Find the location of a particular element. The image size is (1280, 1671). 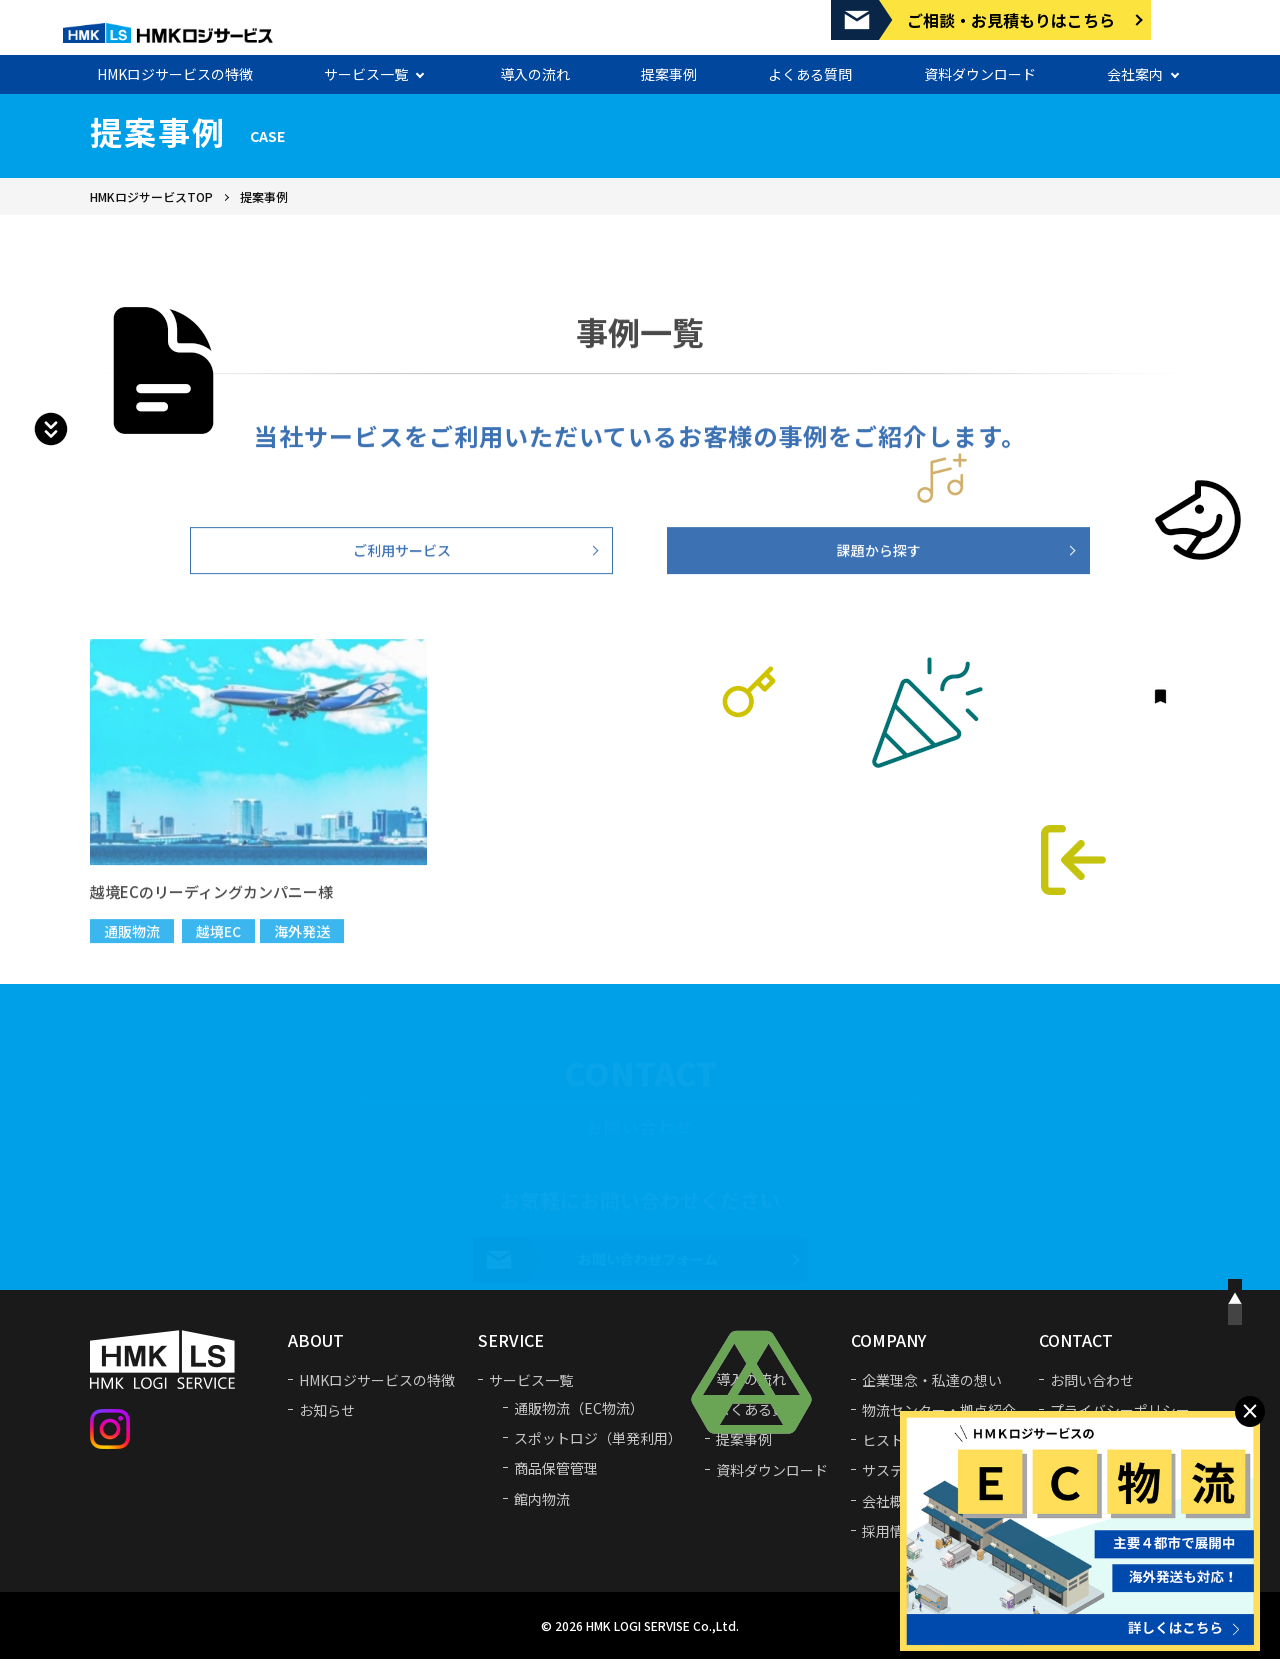

open google drive is located at coordinates (751, 1386).